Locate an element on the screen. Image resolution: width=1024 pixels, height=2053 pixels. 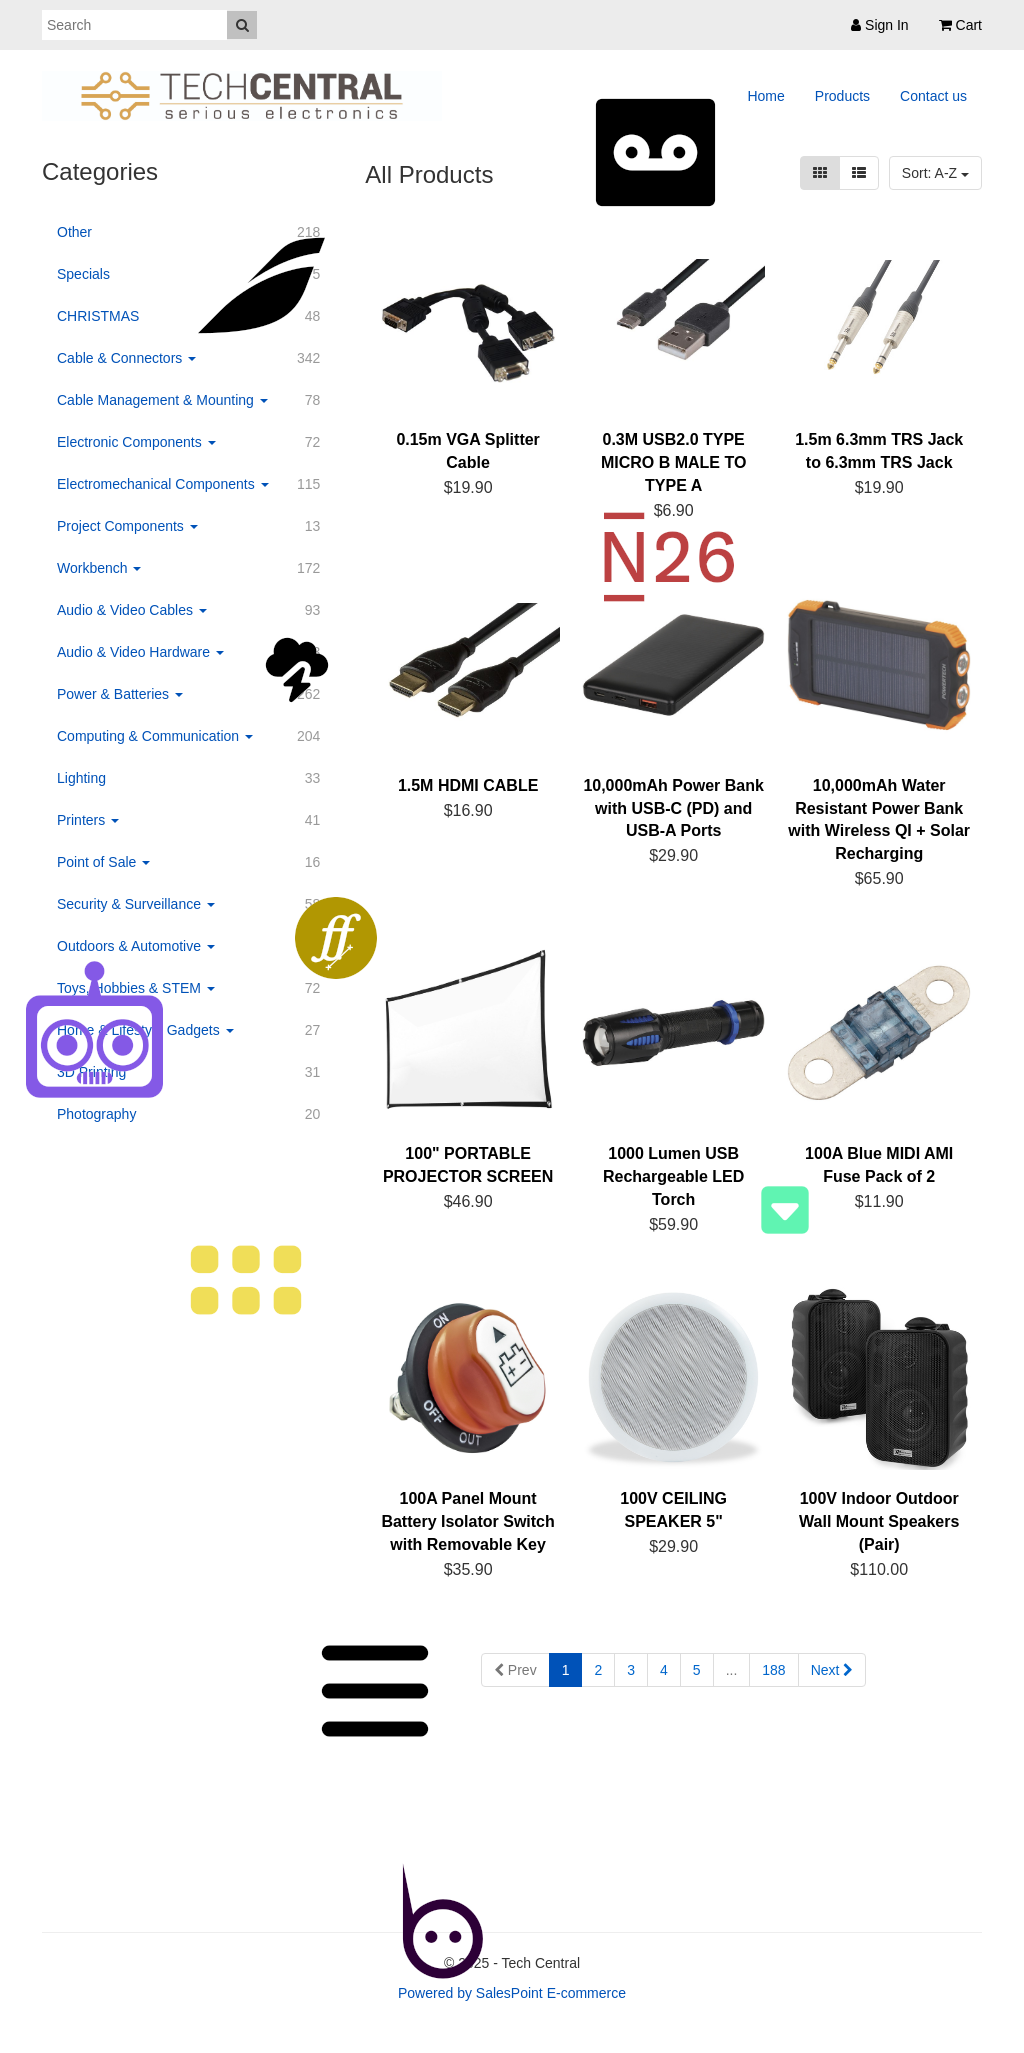
iberia airlines app or website is located at coordinates (261, 285).